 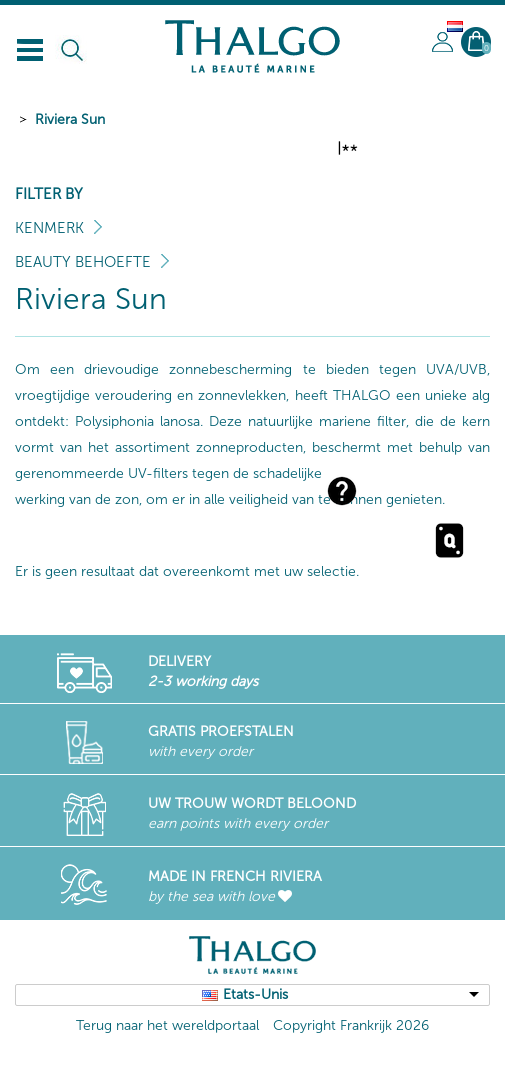 I want to click on access help or support information, so click(x=342, y=491).